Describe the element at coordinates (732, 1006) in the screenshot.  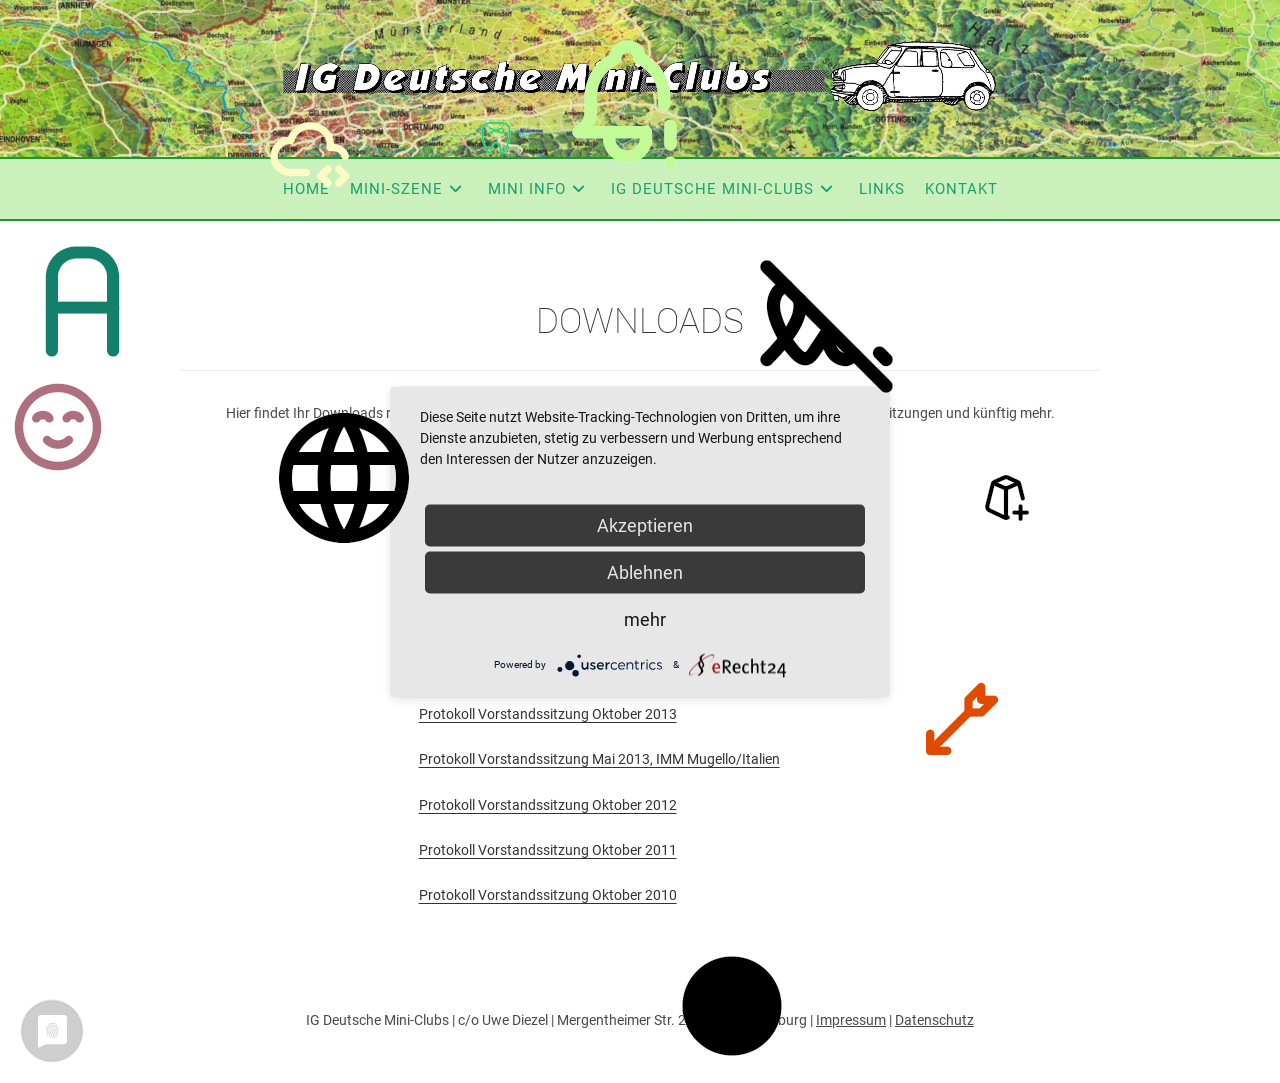
I see `select or mark an item as active` at that location.